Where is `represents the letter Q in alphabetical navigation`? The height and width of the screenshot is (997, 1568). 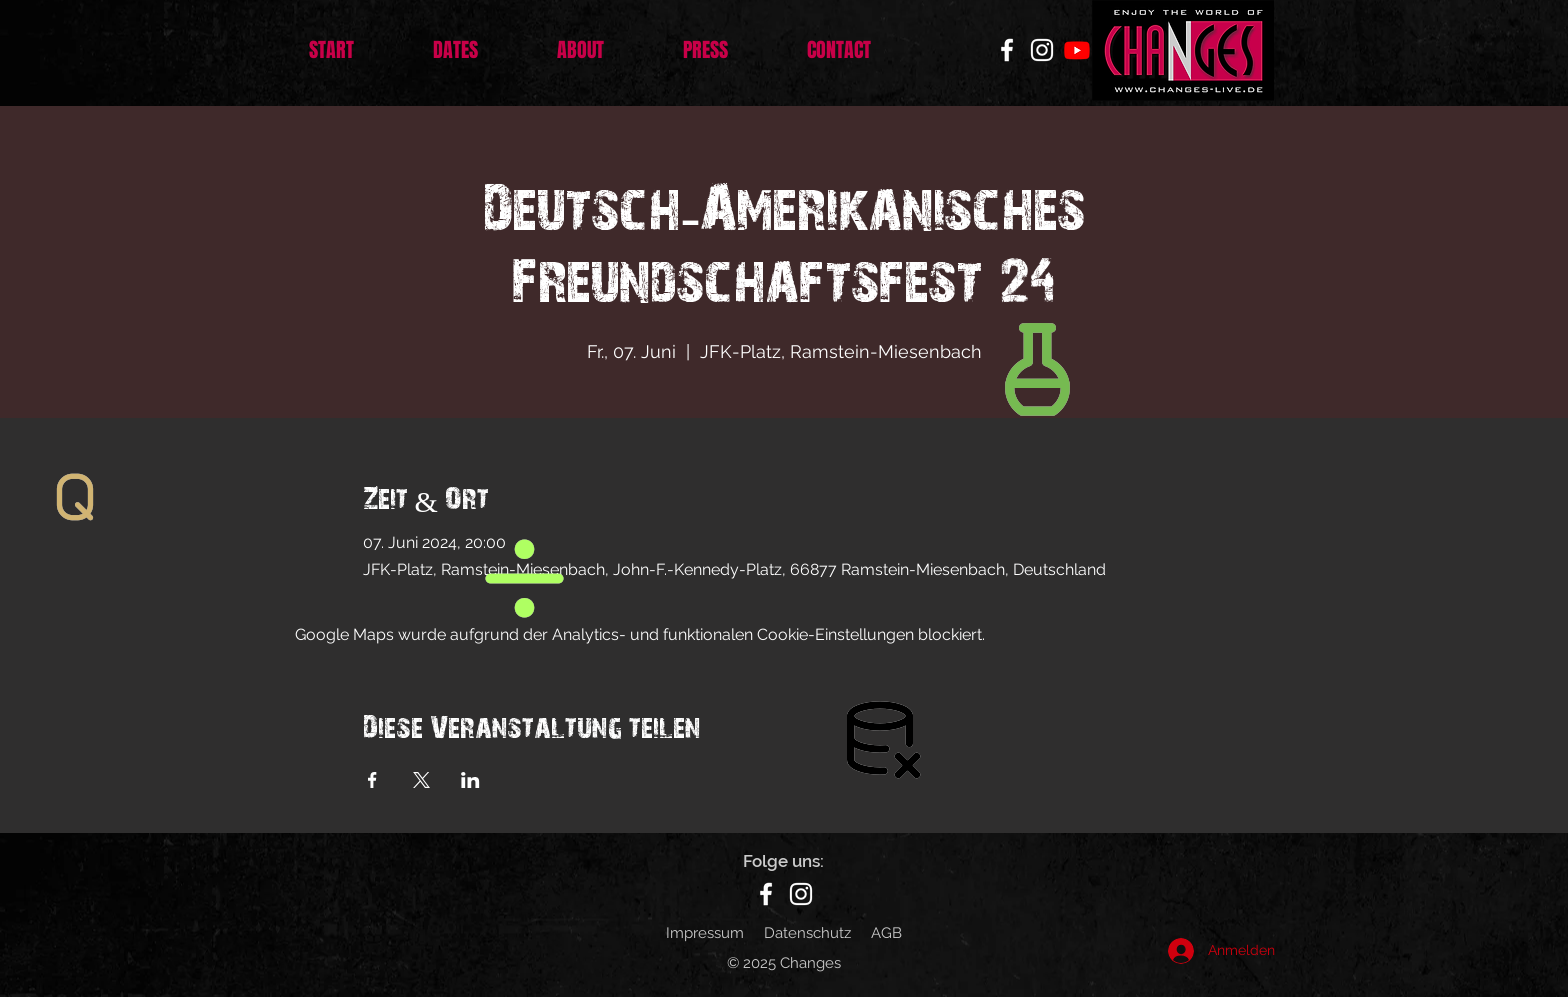
represents the letter Q in alphabetical navigation is located at coordinates (75, 497).